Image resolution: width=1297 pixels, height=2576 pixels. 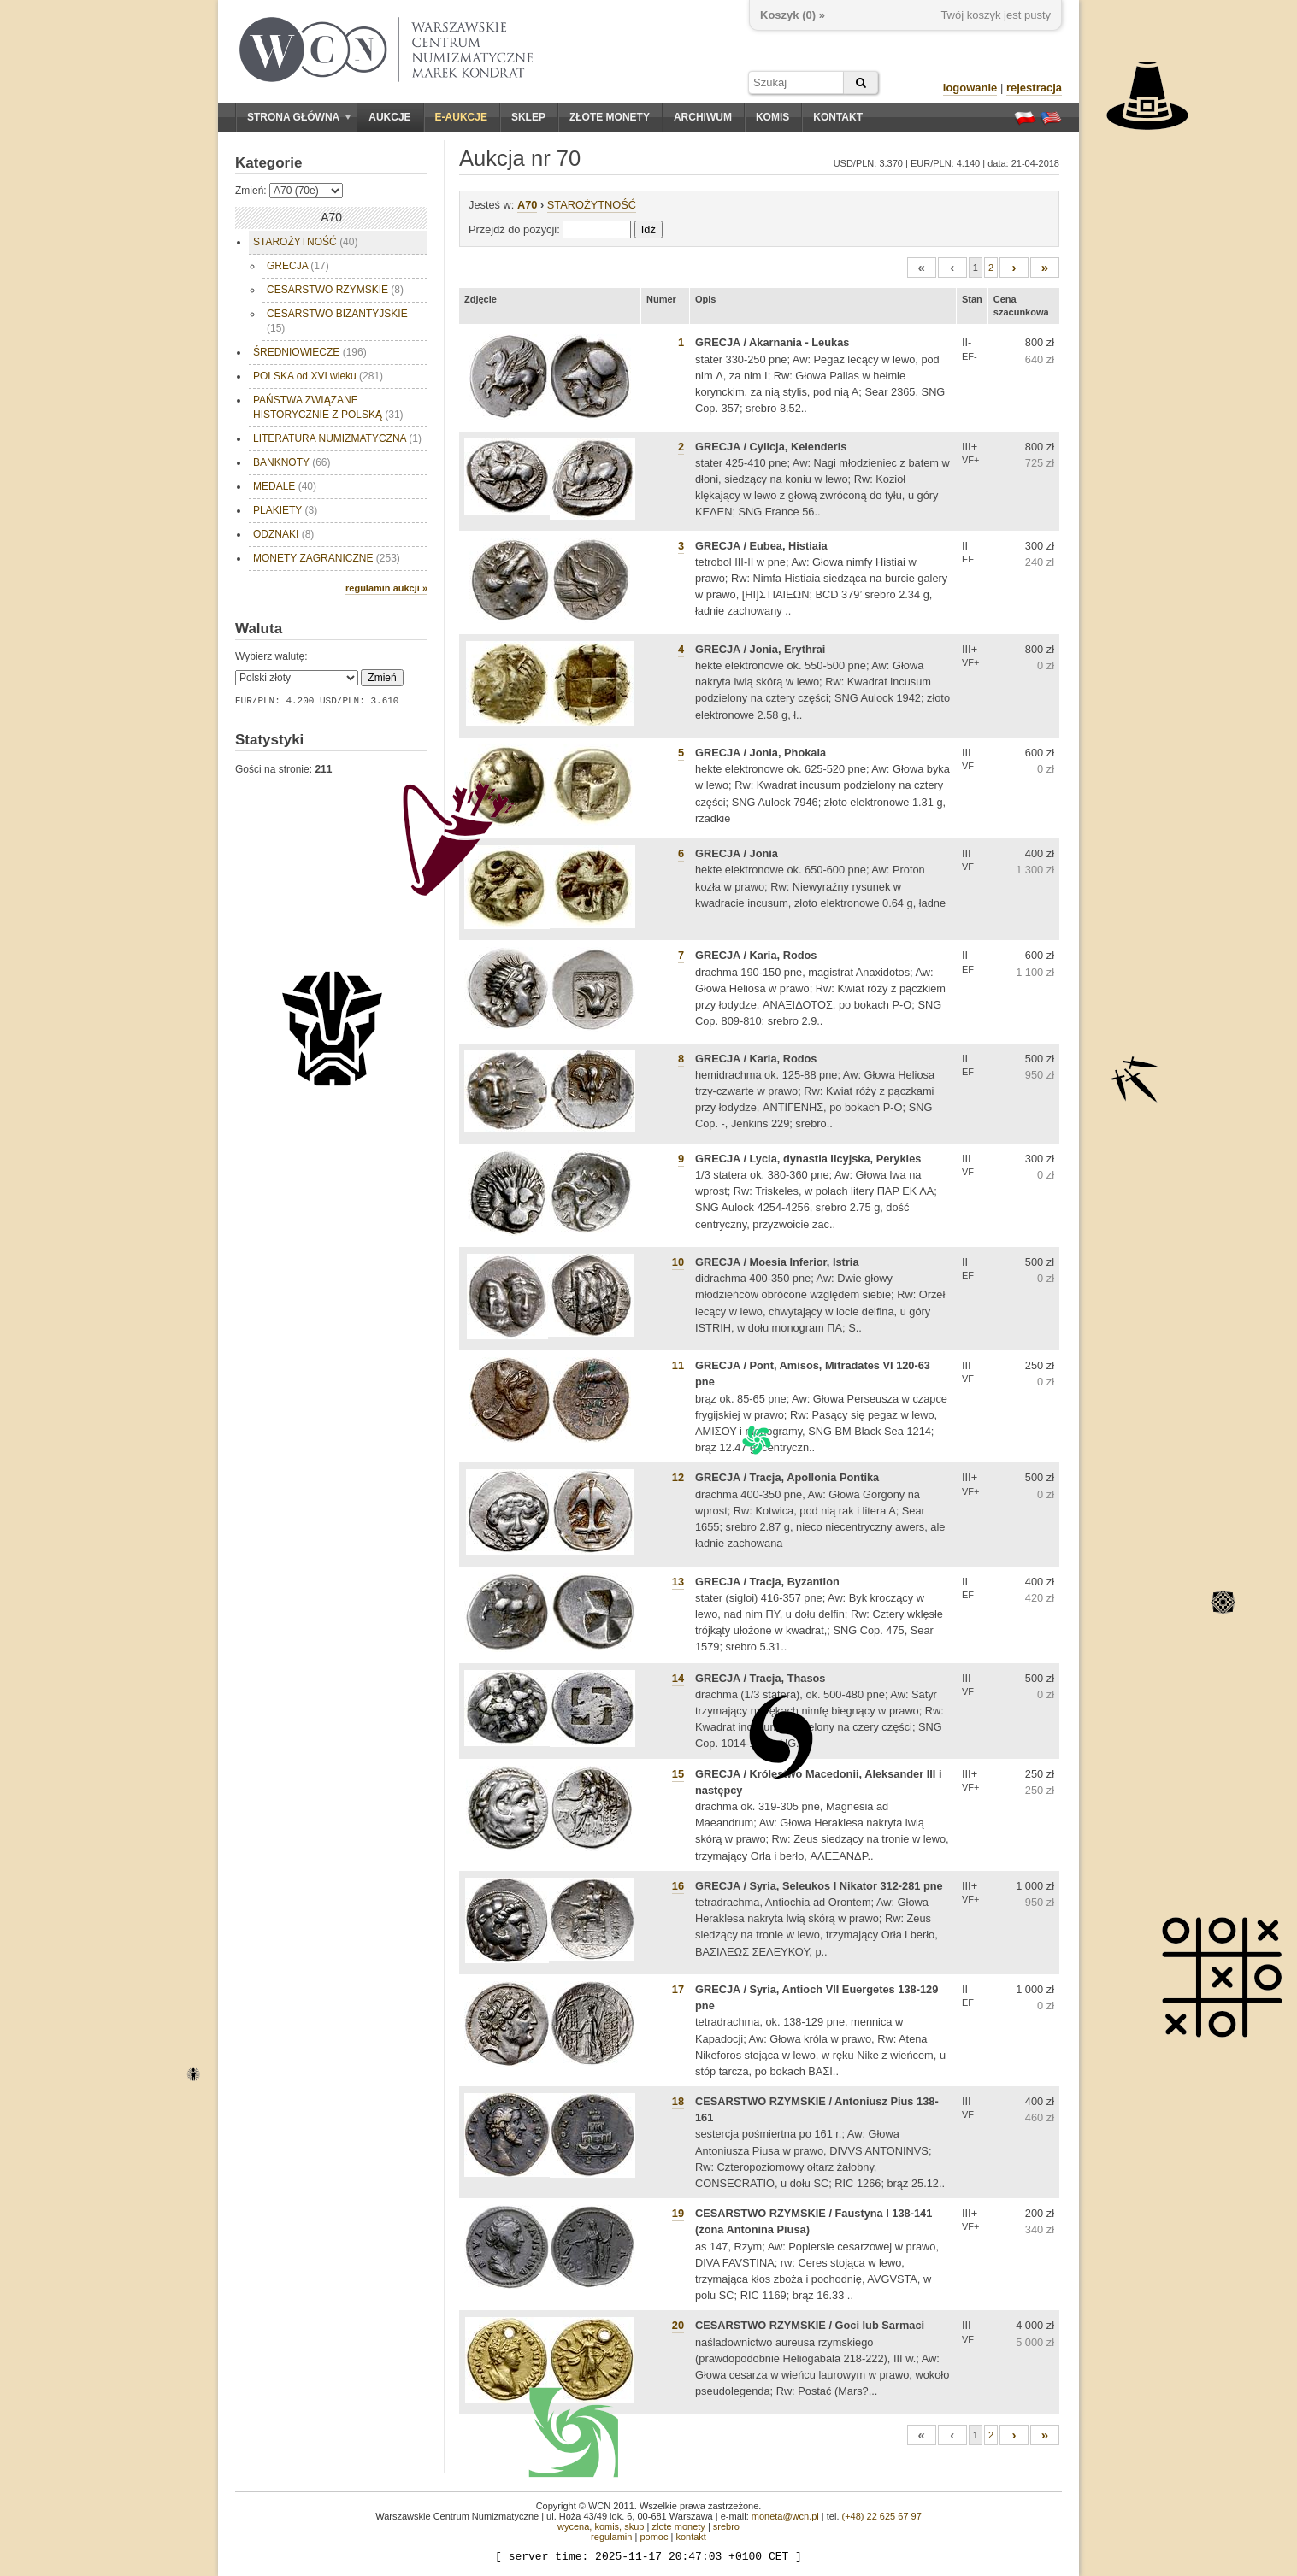 What do you see at coordinates (1222, 1977) in the screenshot?
I see `play tic-tac-toe game` at bounding box center [1222, 1977].